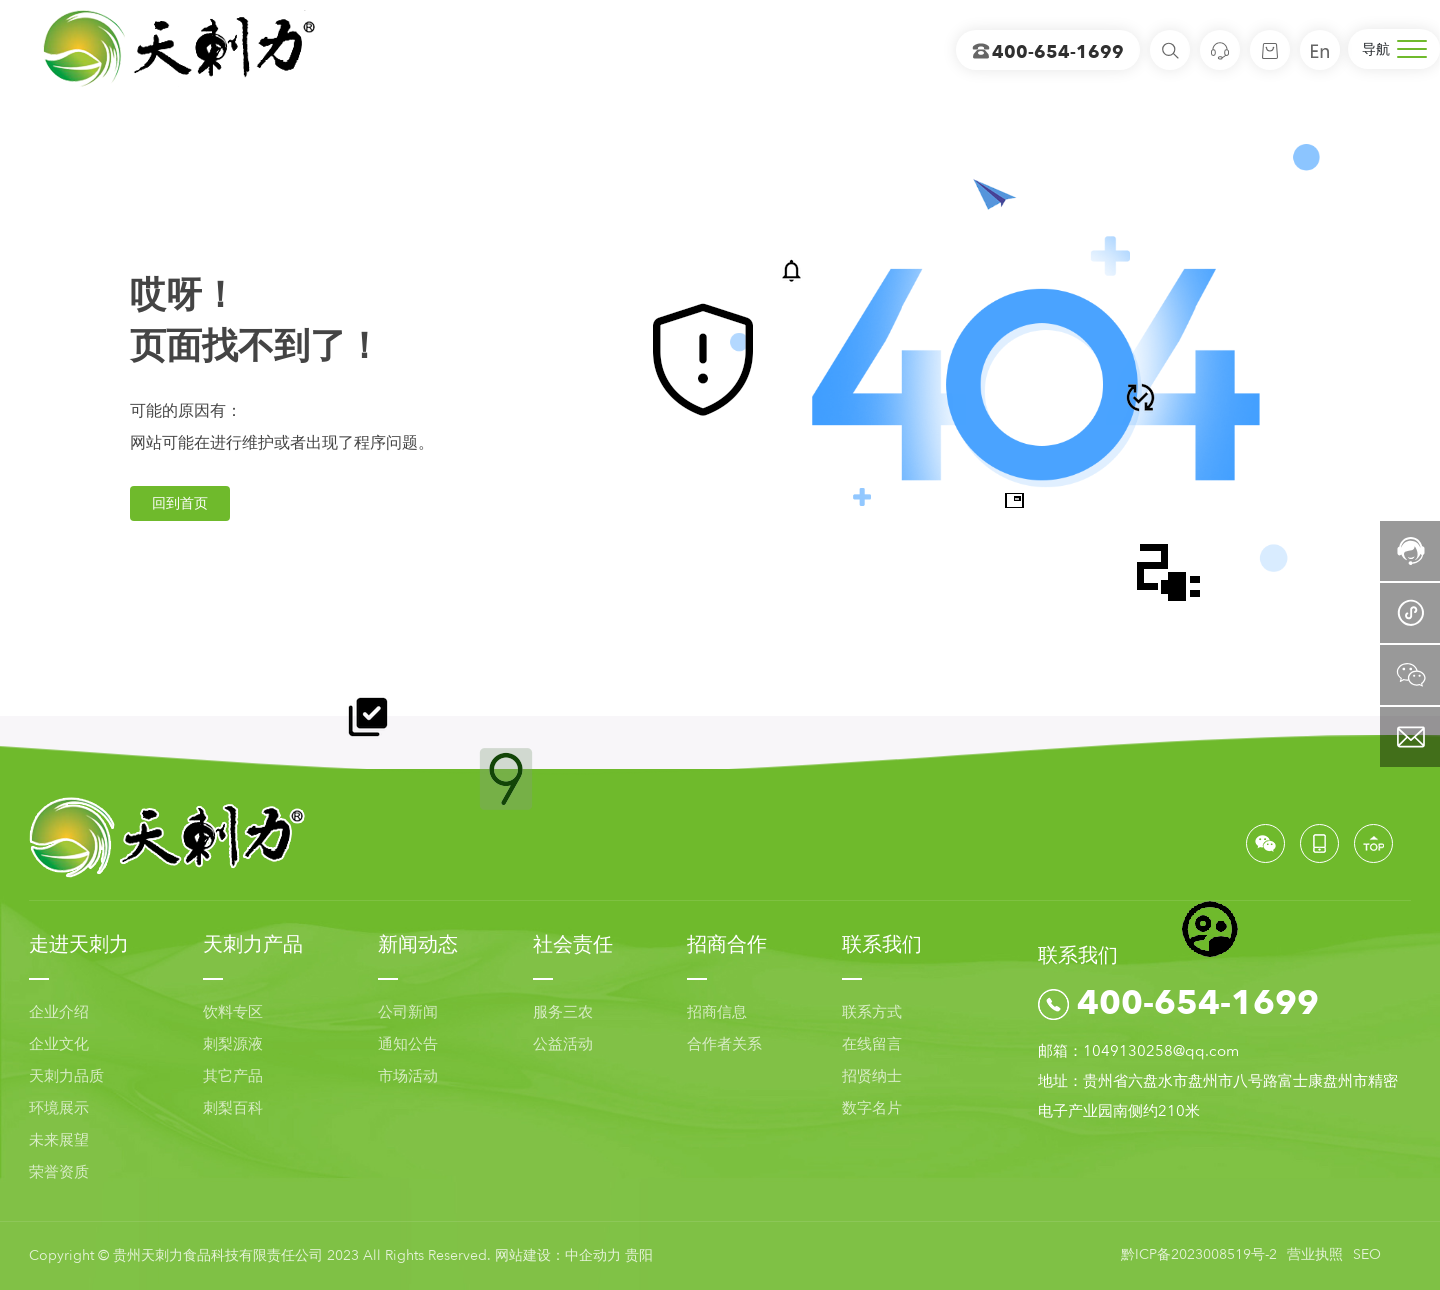 The width and height of the screenshot is (1440, 1290). Describe the element at coordinates (703, 361) in the screenshot. I see `view security alert or warning` at that location.